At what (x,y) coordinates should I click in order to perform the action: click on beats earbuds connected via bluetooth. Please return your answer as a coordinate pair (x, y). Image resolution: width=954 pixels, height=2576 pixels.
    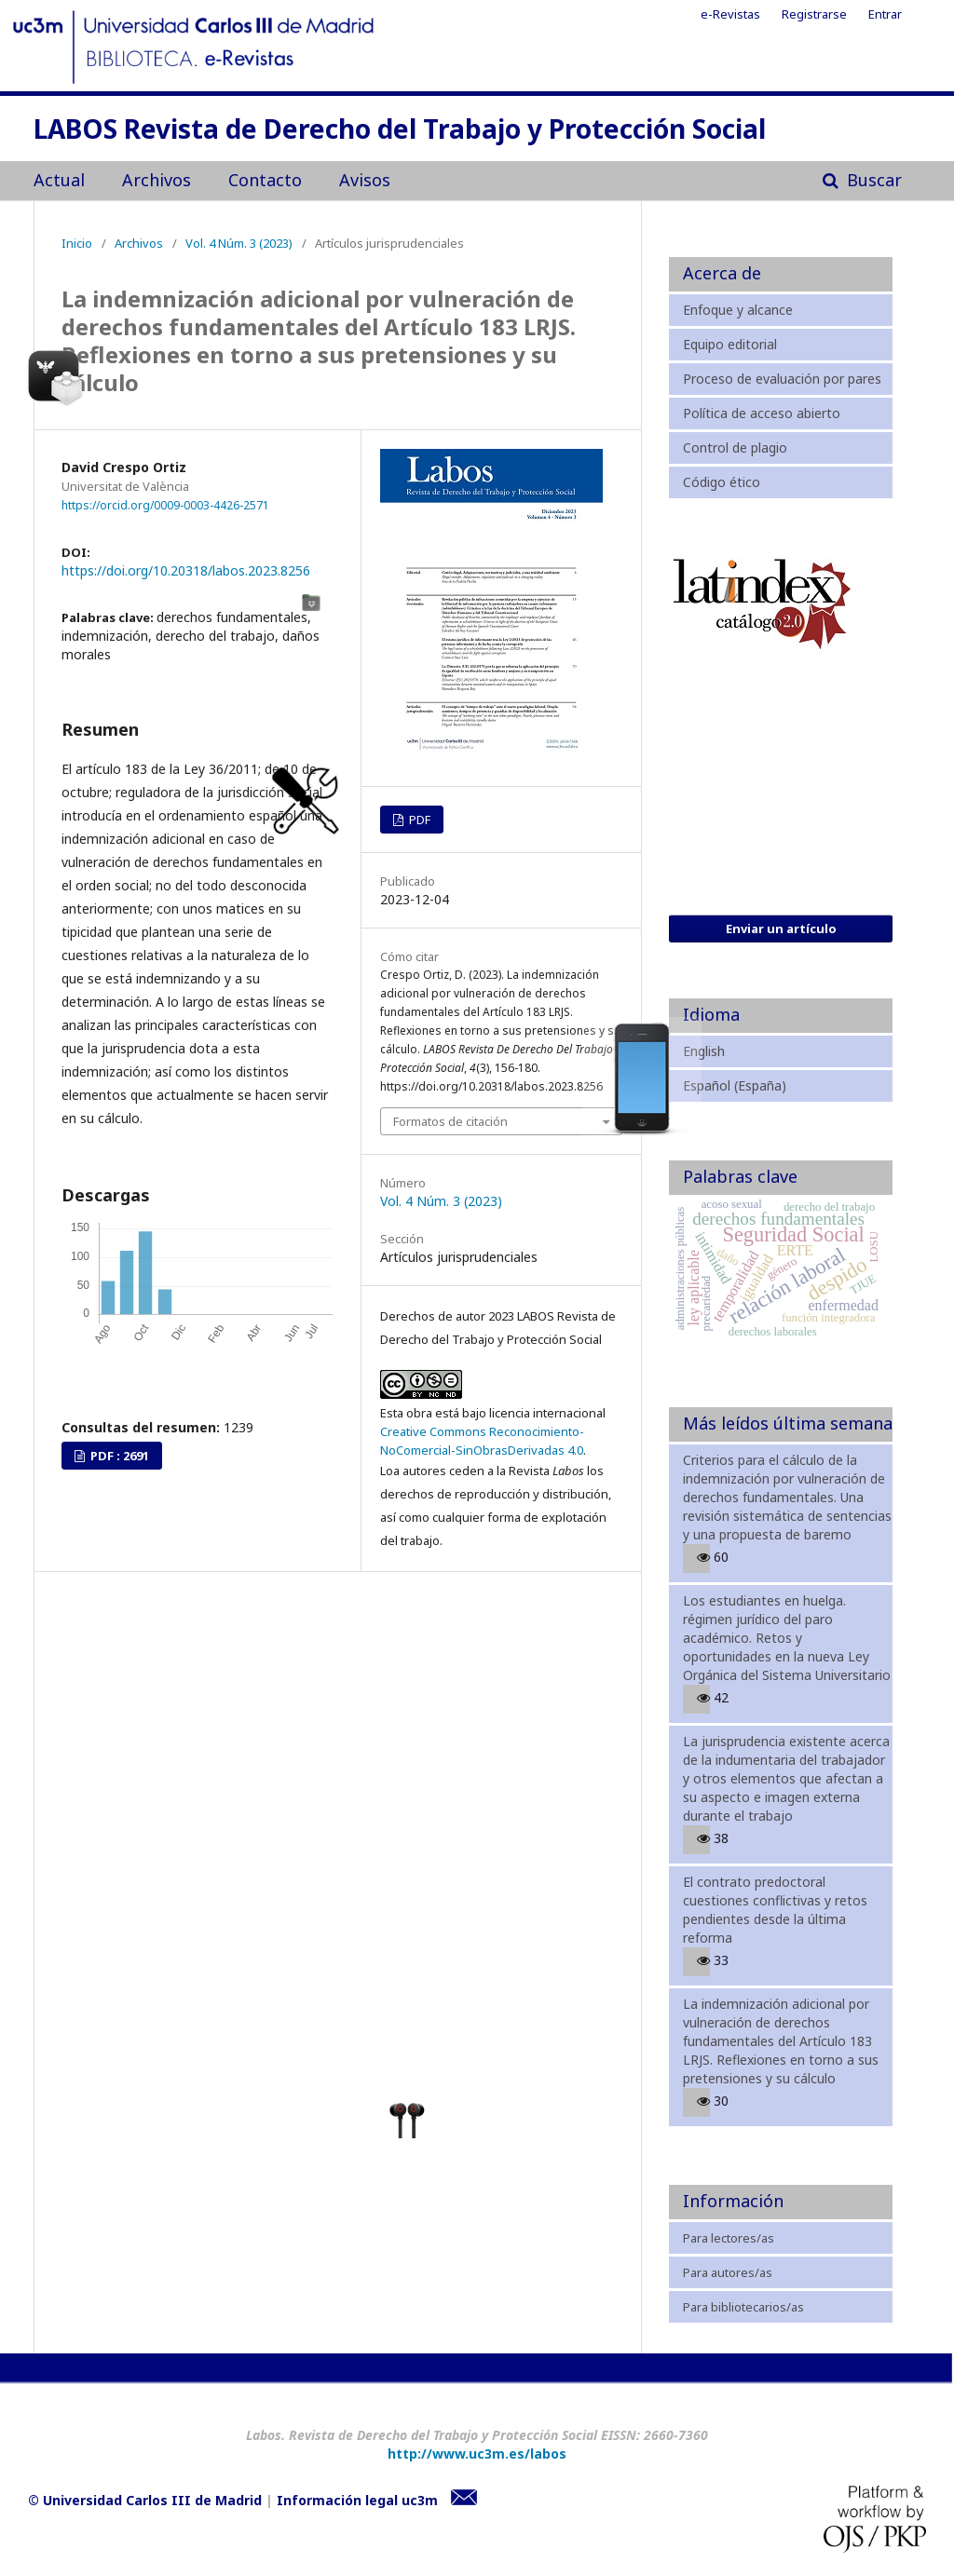
    Looking at the image, I should click on (407, 2119).